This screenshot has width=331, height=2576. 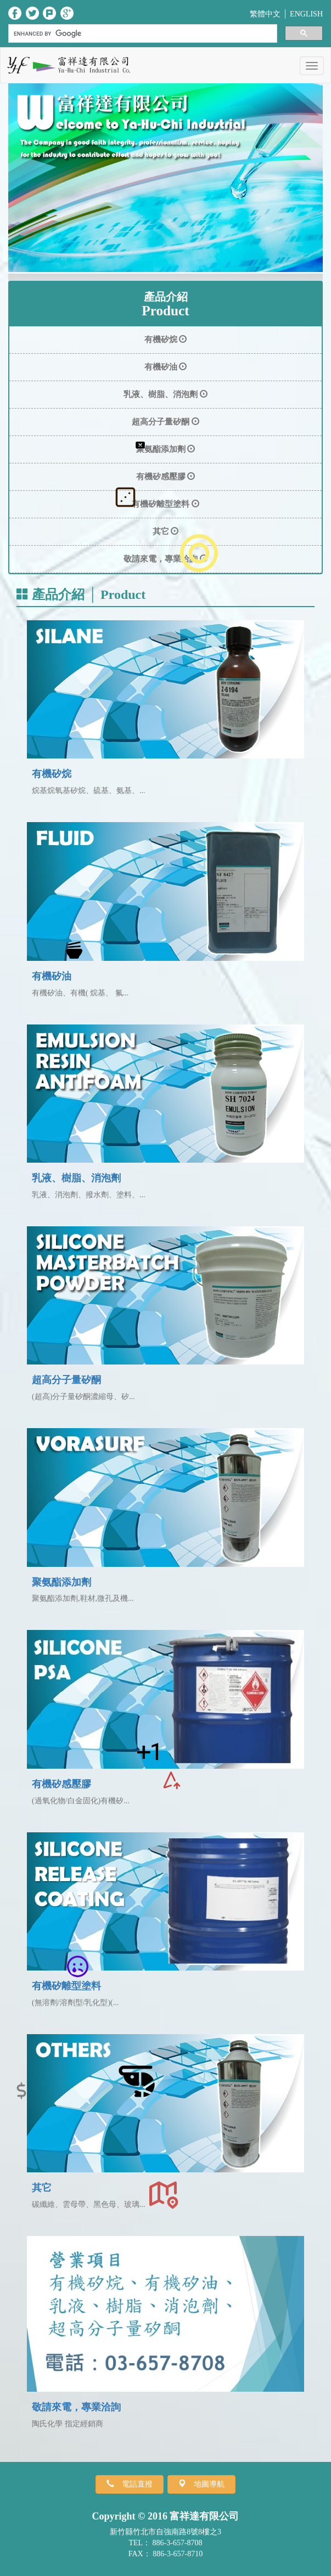 I want to click on navigate upward or move to previous location, so click(x=171, y=1780).